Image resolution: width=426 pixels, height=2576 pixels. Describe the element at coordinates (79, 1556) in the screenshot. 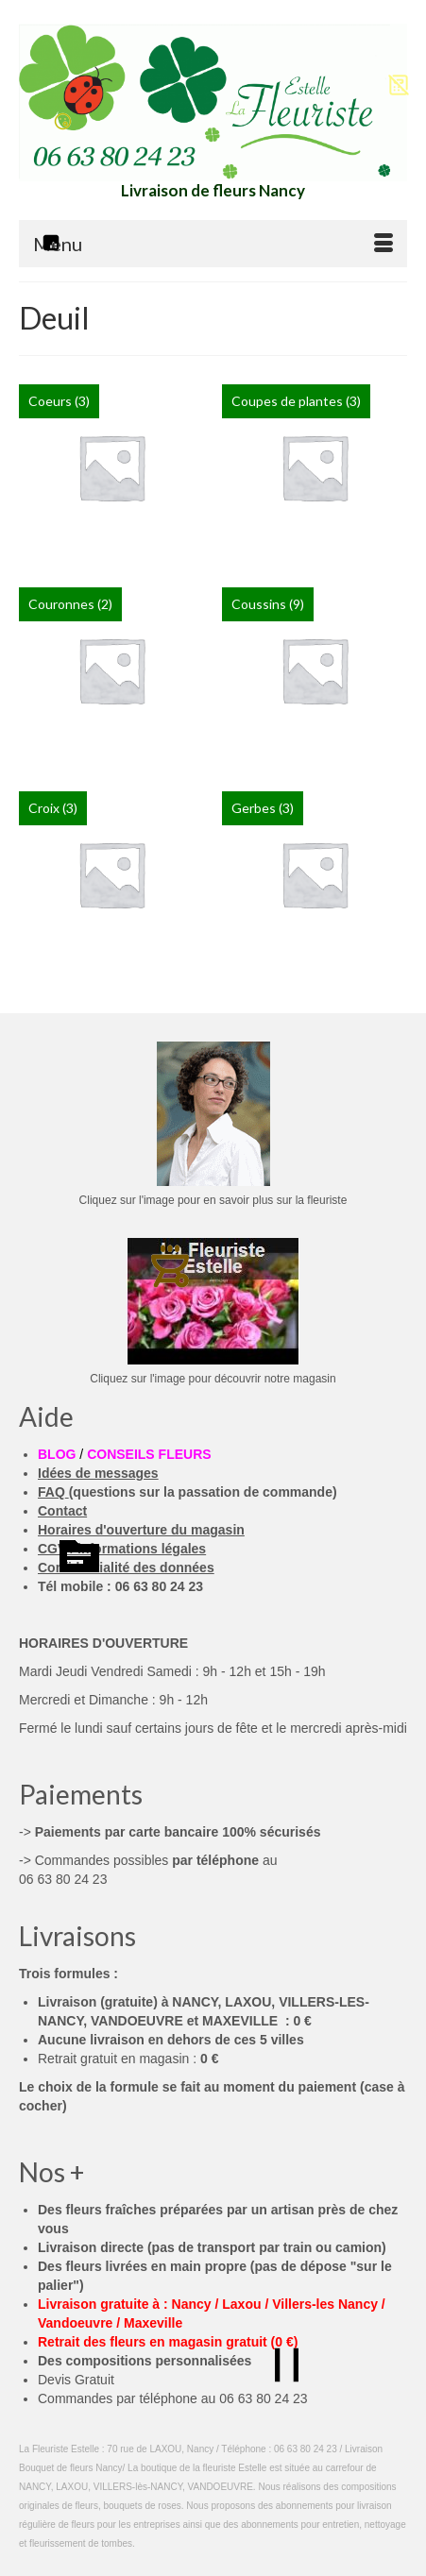

I see `access topic folders` at that location.